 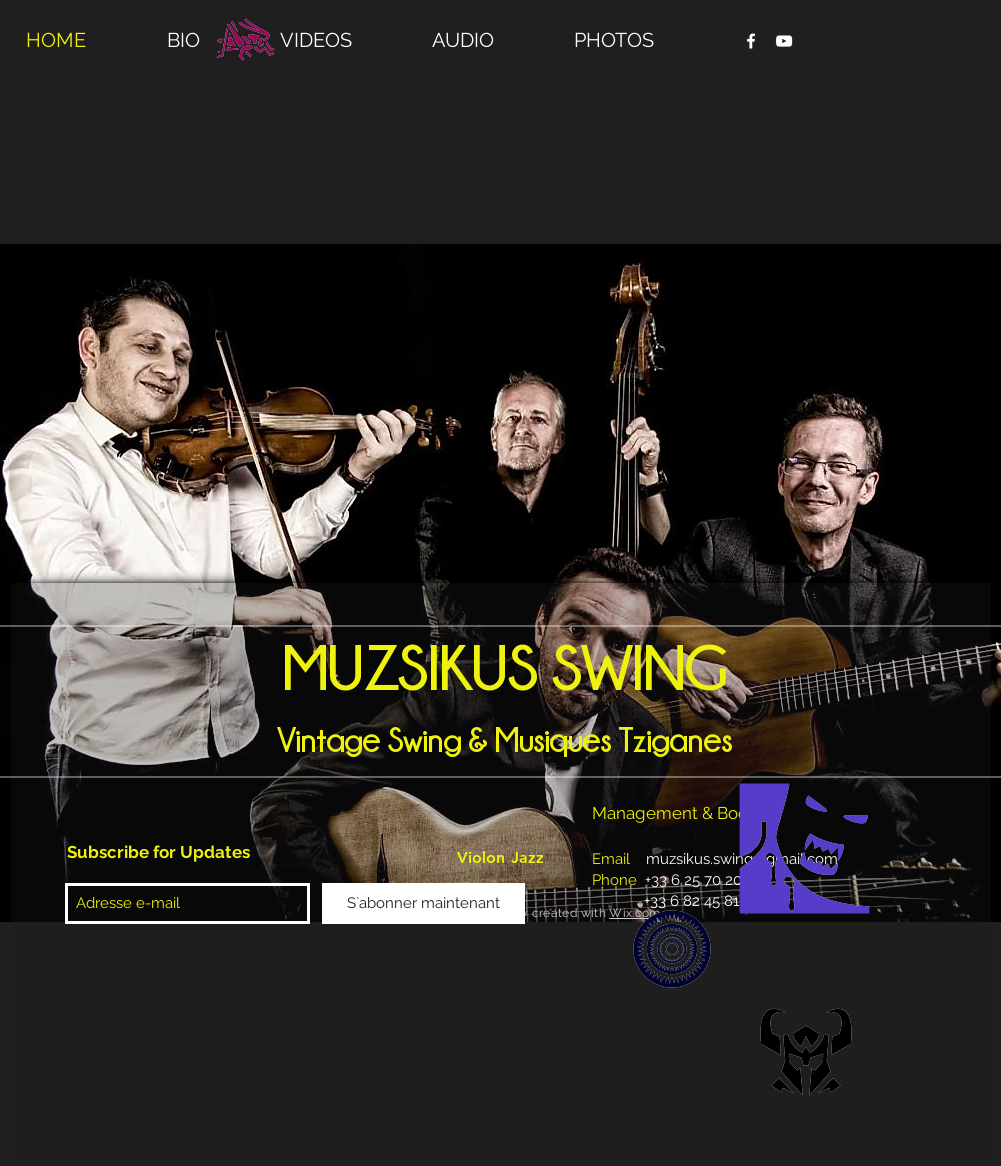 What do you see at coordinates (804, 848) in the screenshot?
I see `vampire bite attack action in a game` at bounding box center [804, 848].